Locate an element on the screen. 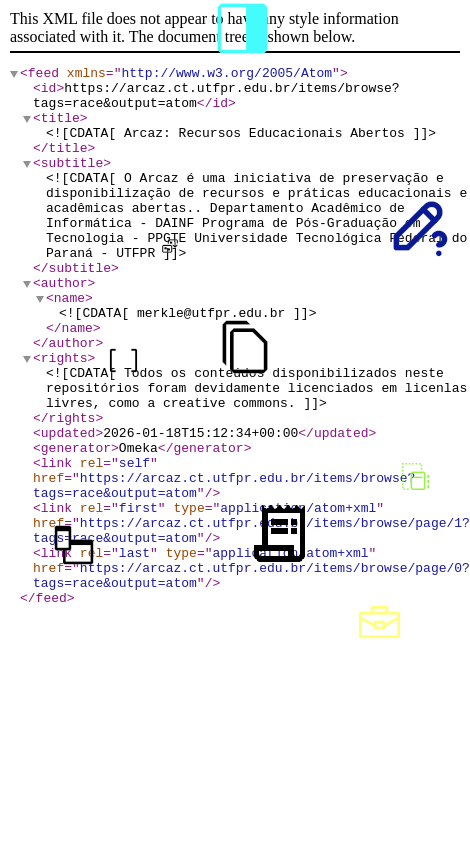 The width and height of the screenshot is (470, 858). toggle editor layout arrangement is located at coordinates (74, 545).